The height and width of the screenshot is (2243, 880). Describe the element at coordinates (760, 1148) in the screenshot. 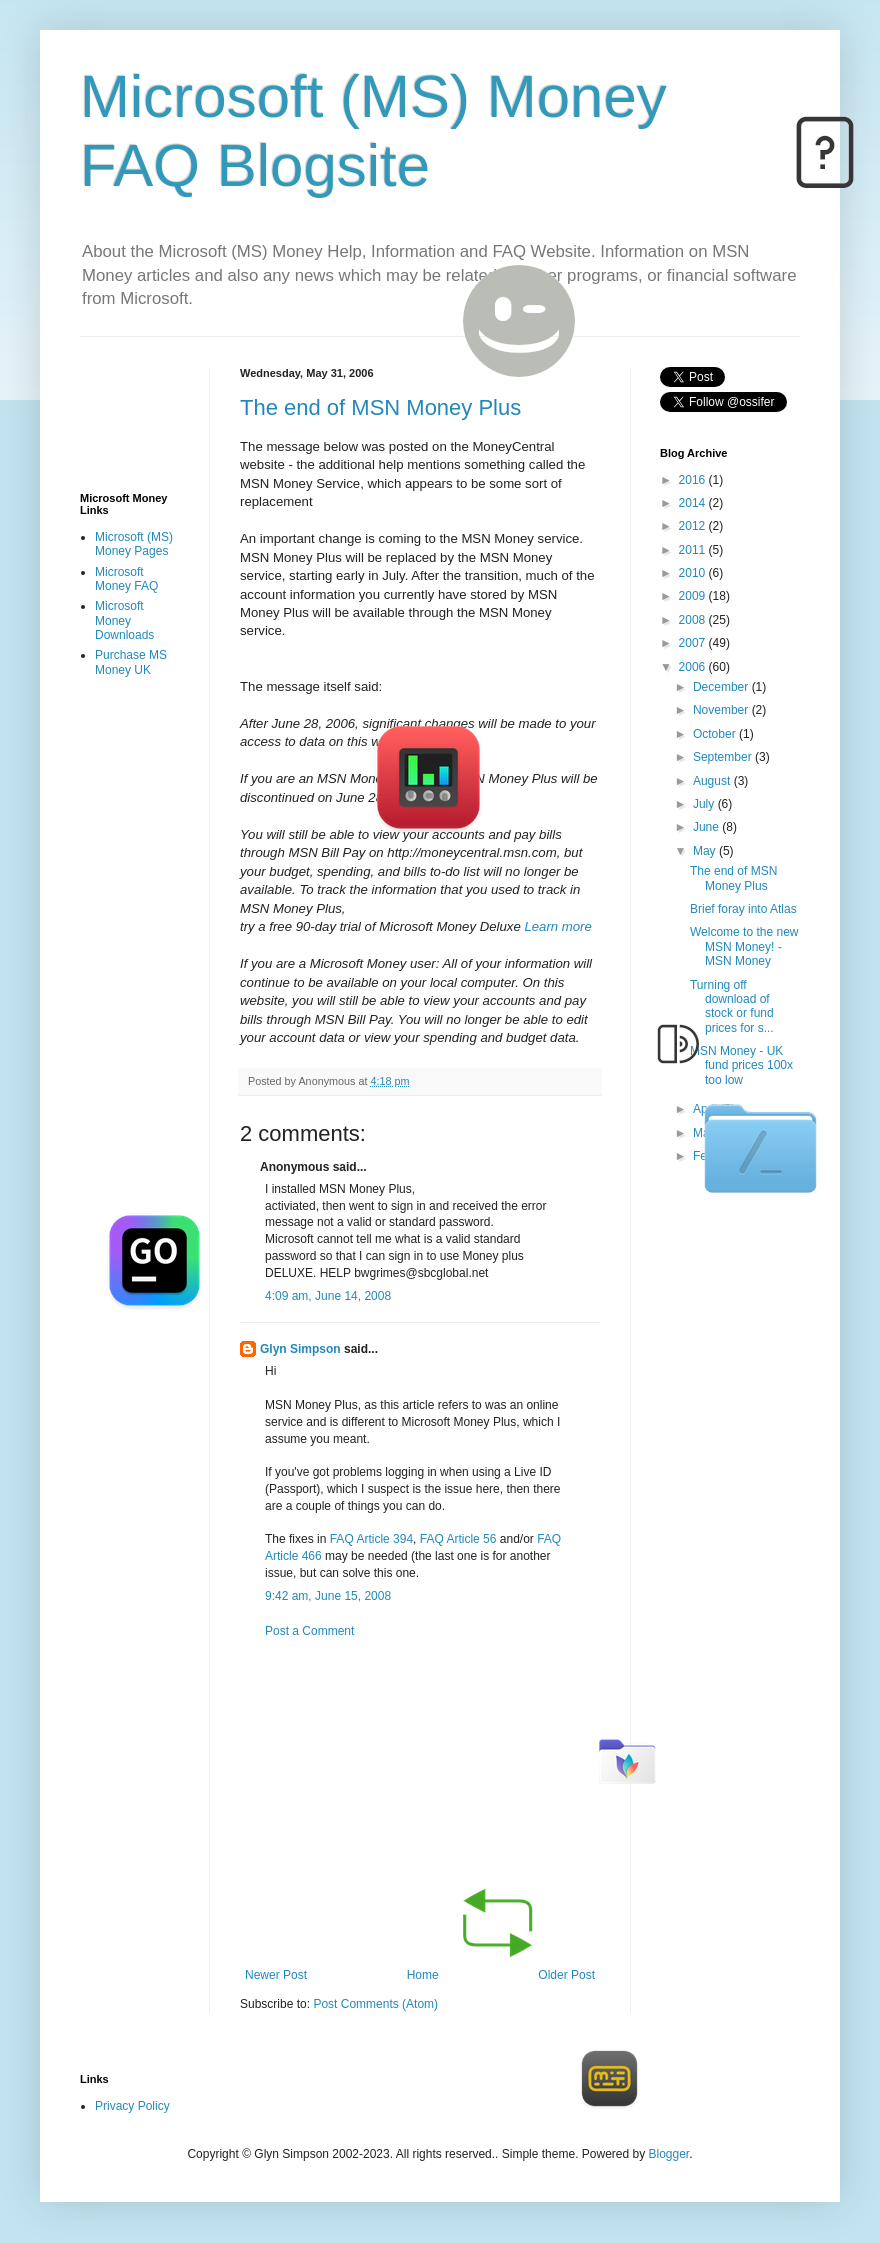

I see `access the root directory` at that location.